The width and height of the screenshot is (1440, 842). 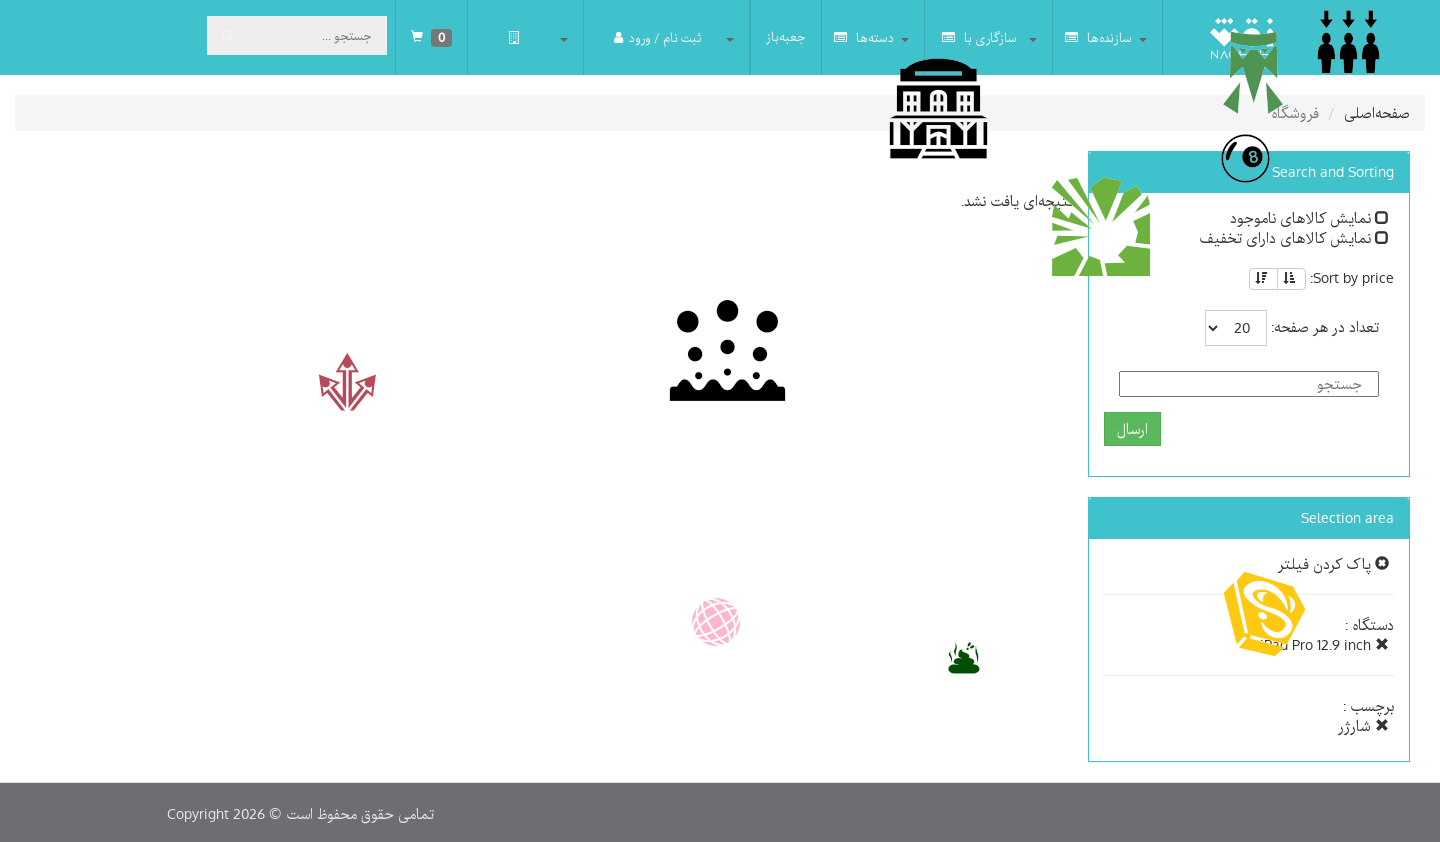 I want to click on indicates a powerful attack or ground-smashing ability, so click(x=1101, y=227).